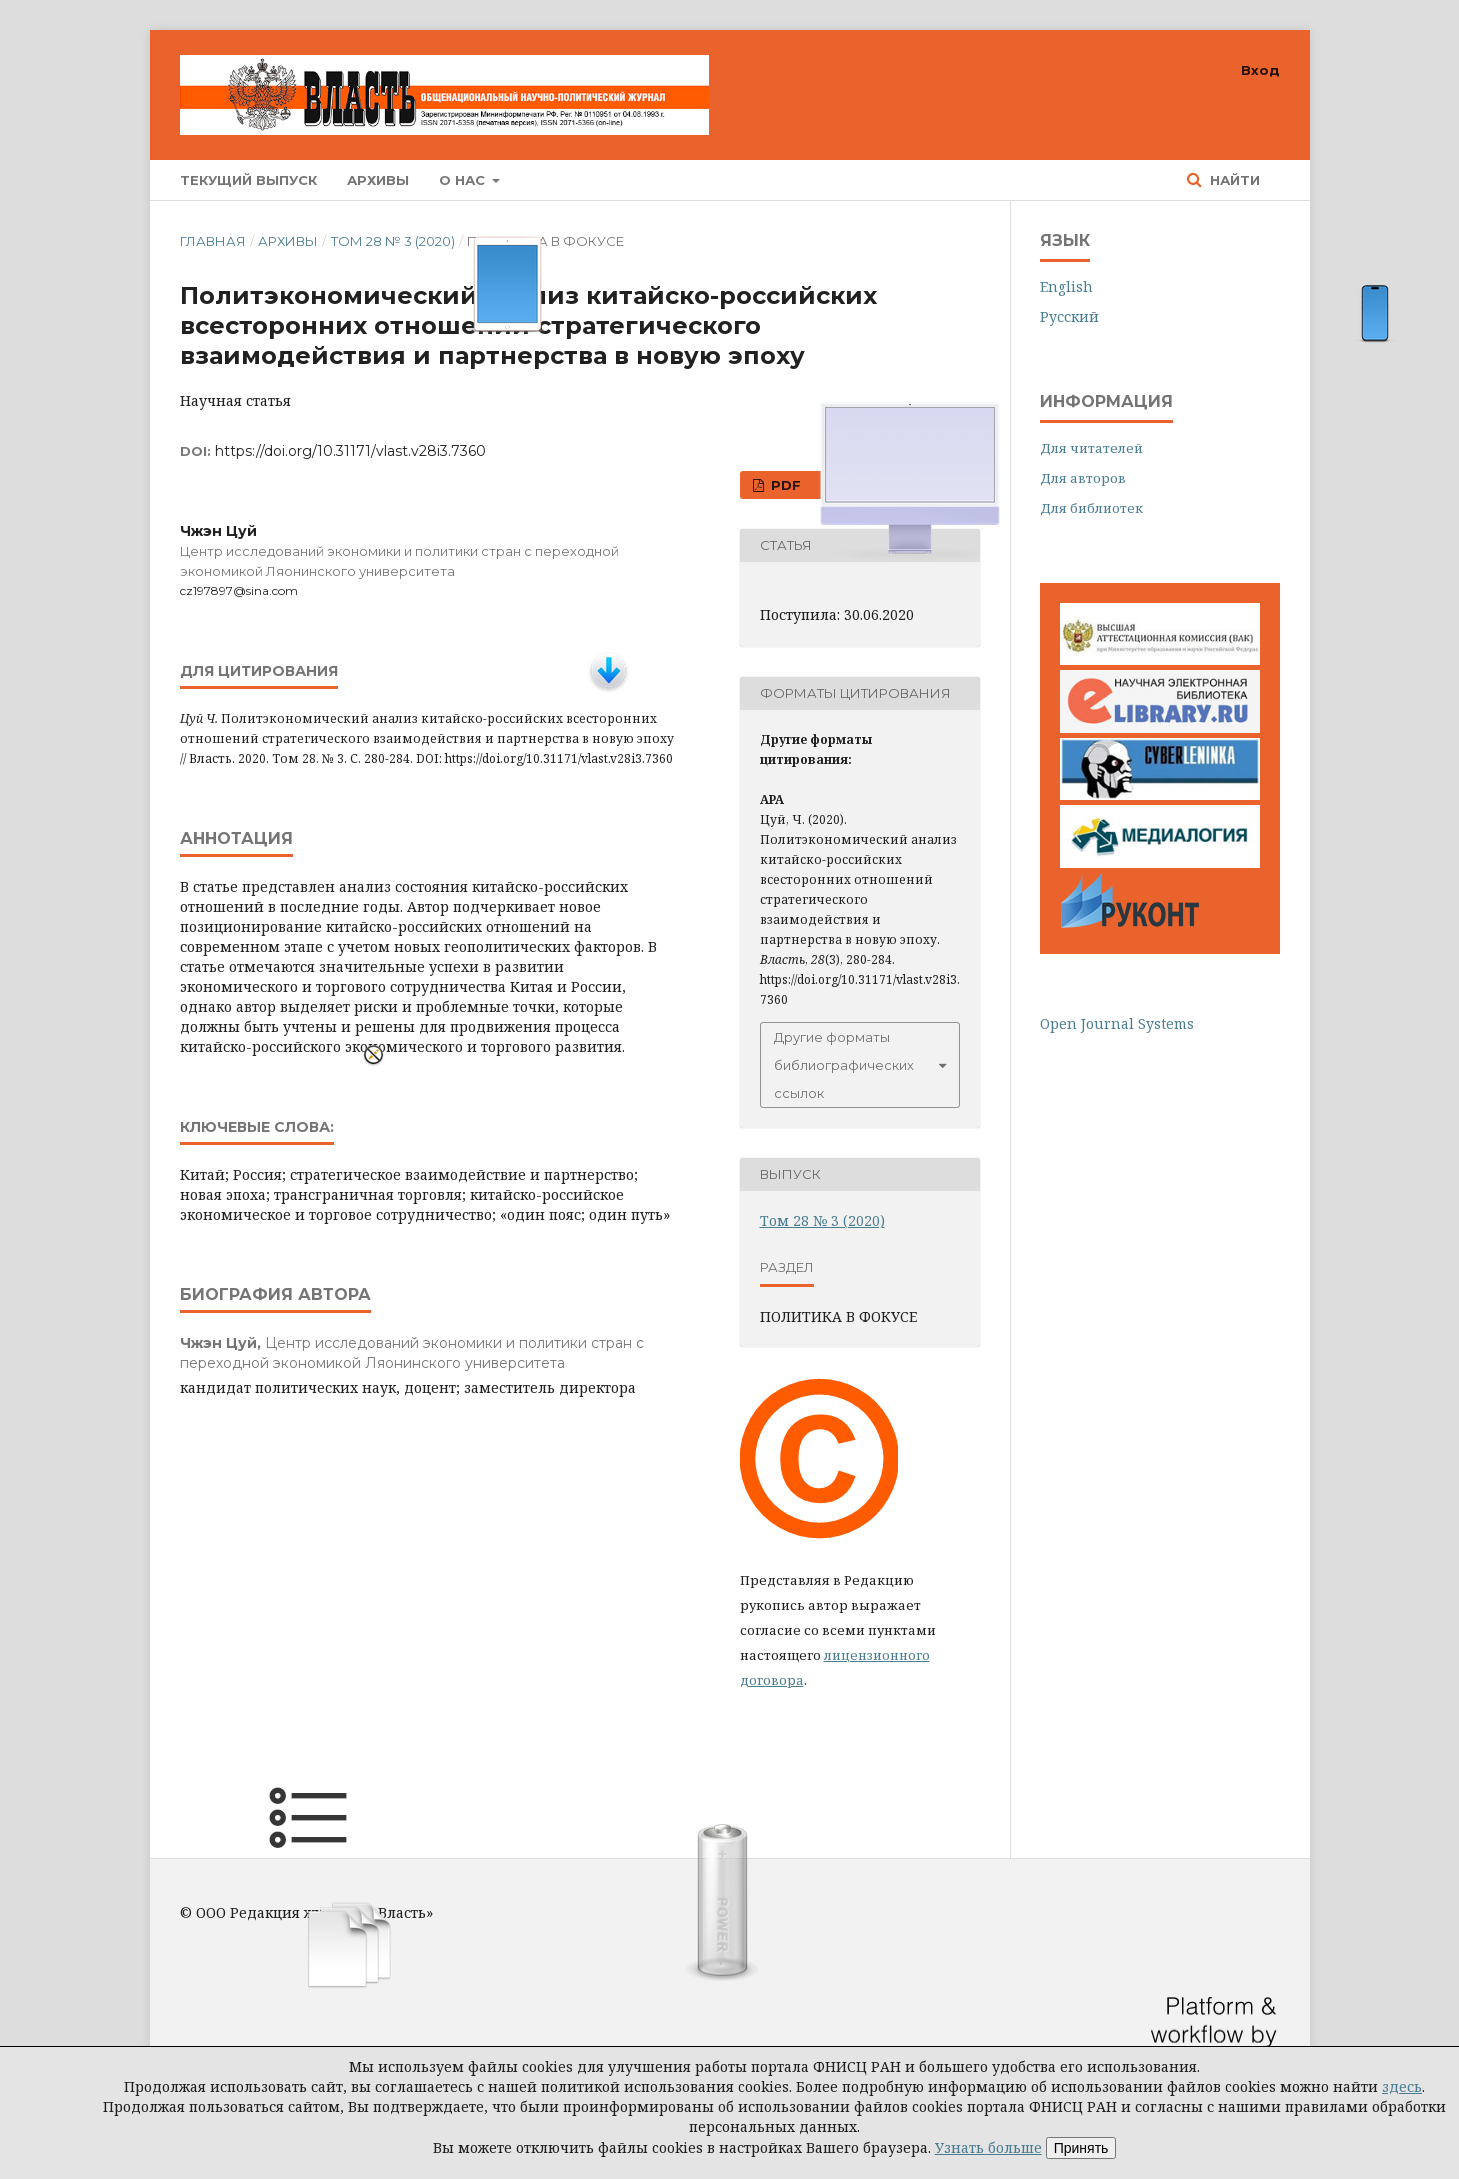  Describe the element at coordinates (1375, 314) in the screenshot. I see `iPhone 15 Pro device connected` at that location.